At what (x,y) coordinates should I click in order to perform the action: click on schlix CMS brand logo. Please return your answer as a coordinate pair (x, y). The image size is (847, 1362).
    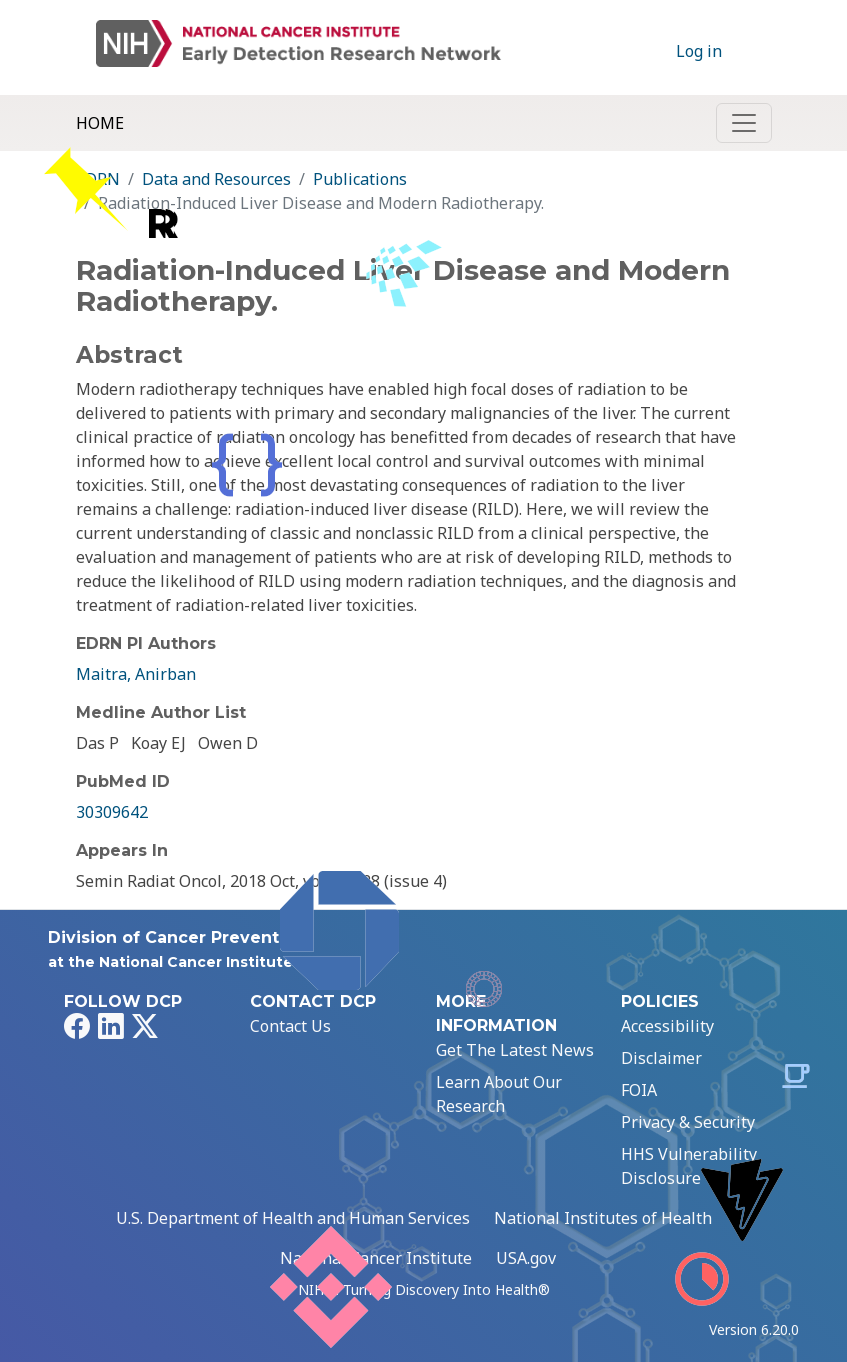
    Looking at the image, I should click on (404, 271).